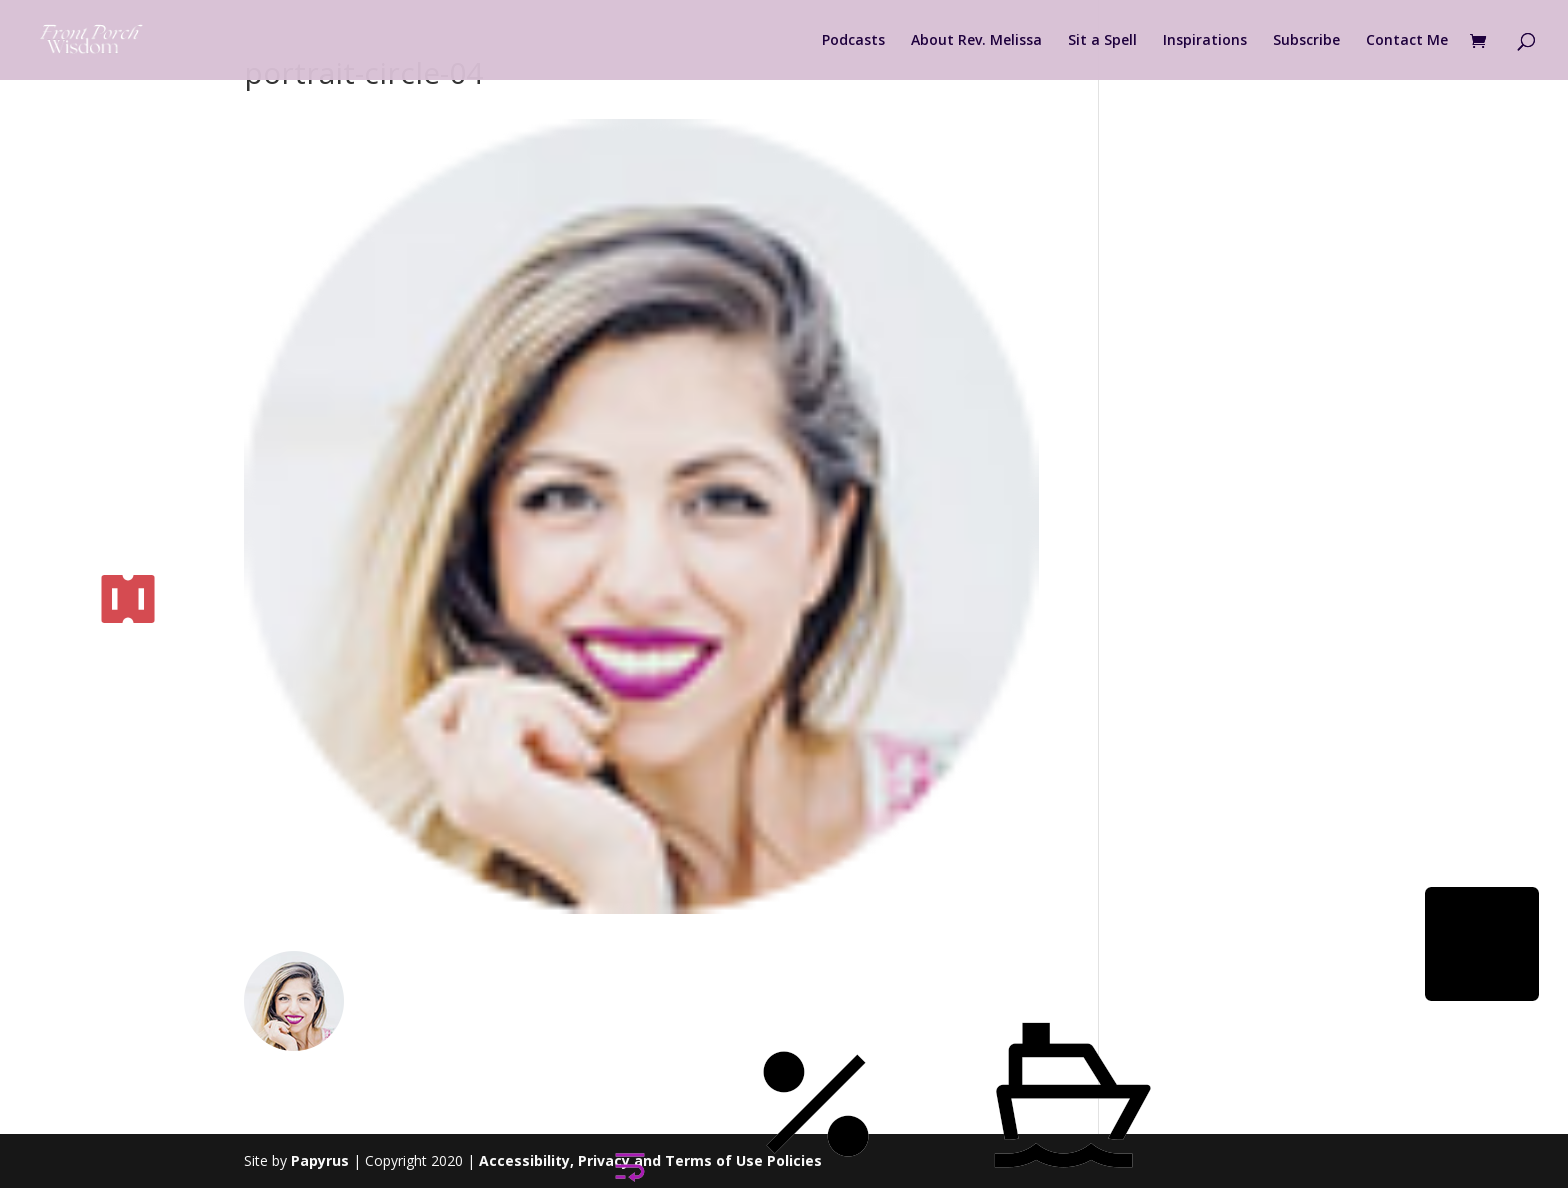  What do you see at coordinates (630, 1166) in the screenshot?
I see `toggle text wrapping in editor` at bounding box center [630, 1166].